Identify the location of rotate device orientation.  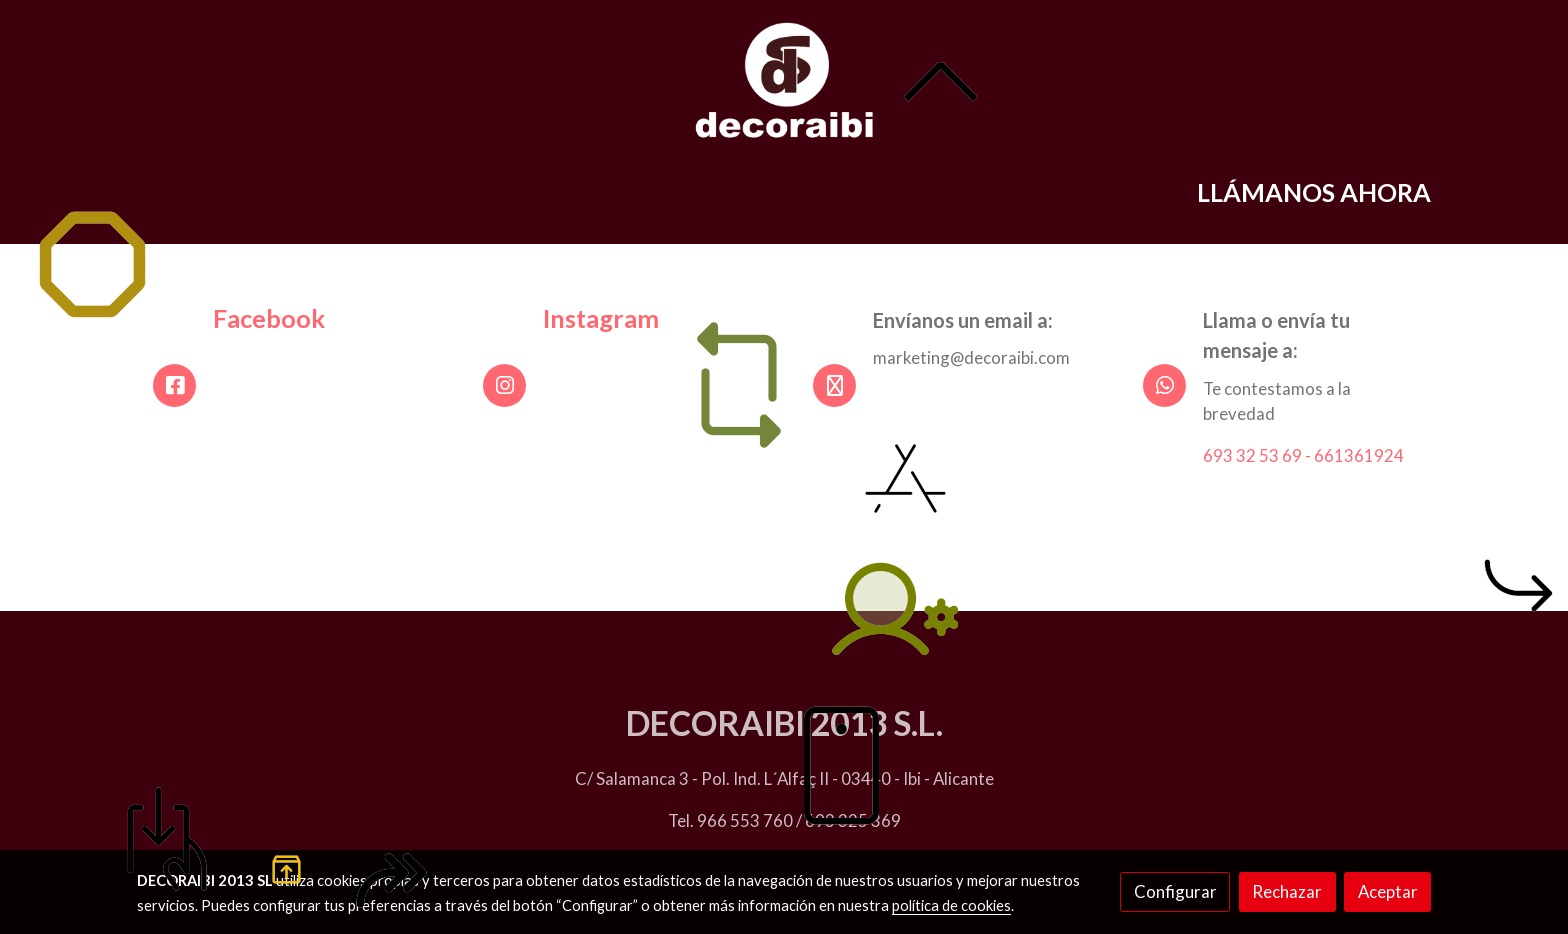
(739, 385).